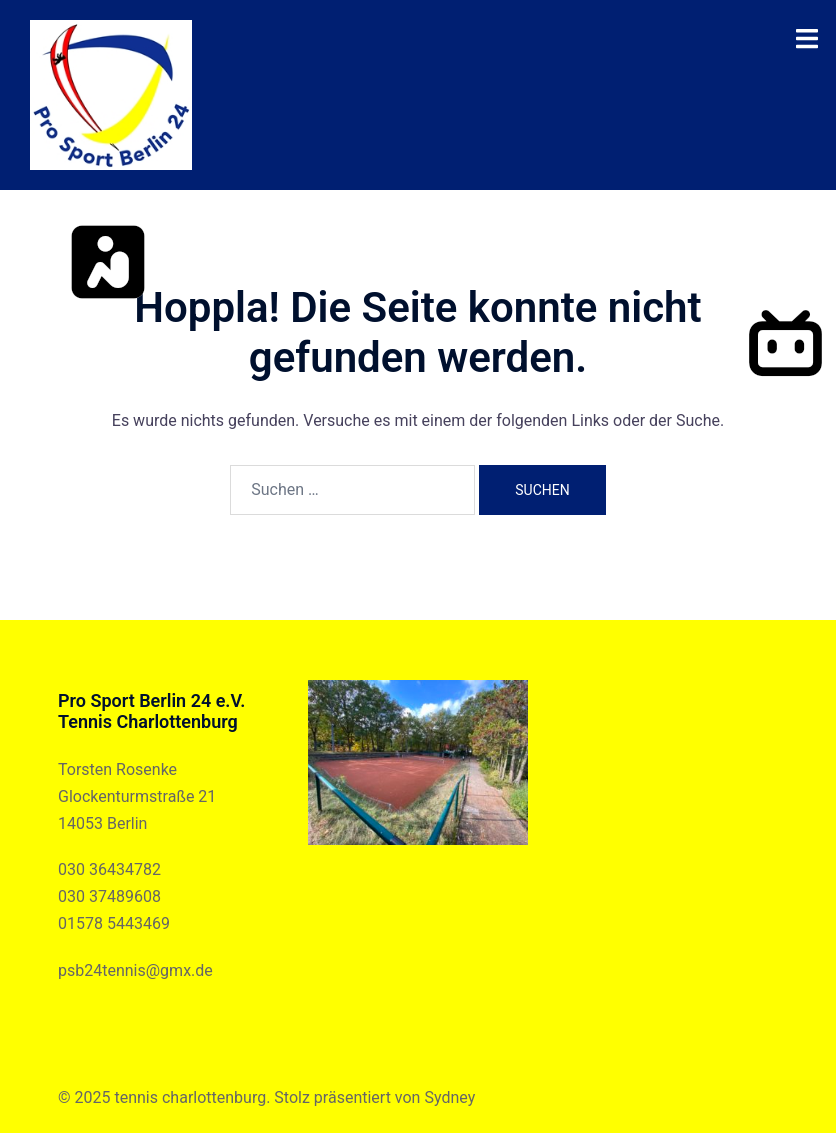 The height and width of the screenshot is (1133, 836). I want to click on indicates a confined space or restricted area, so click(108, 262).